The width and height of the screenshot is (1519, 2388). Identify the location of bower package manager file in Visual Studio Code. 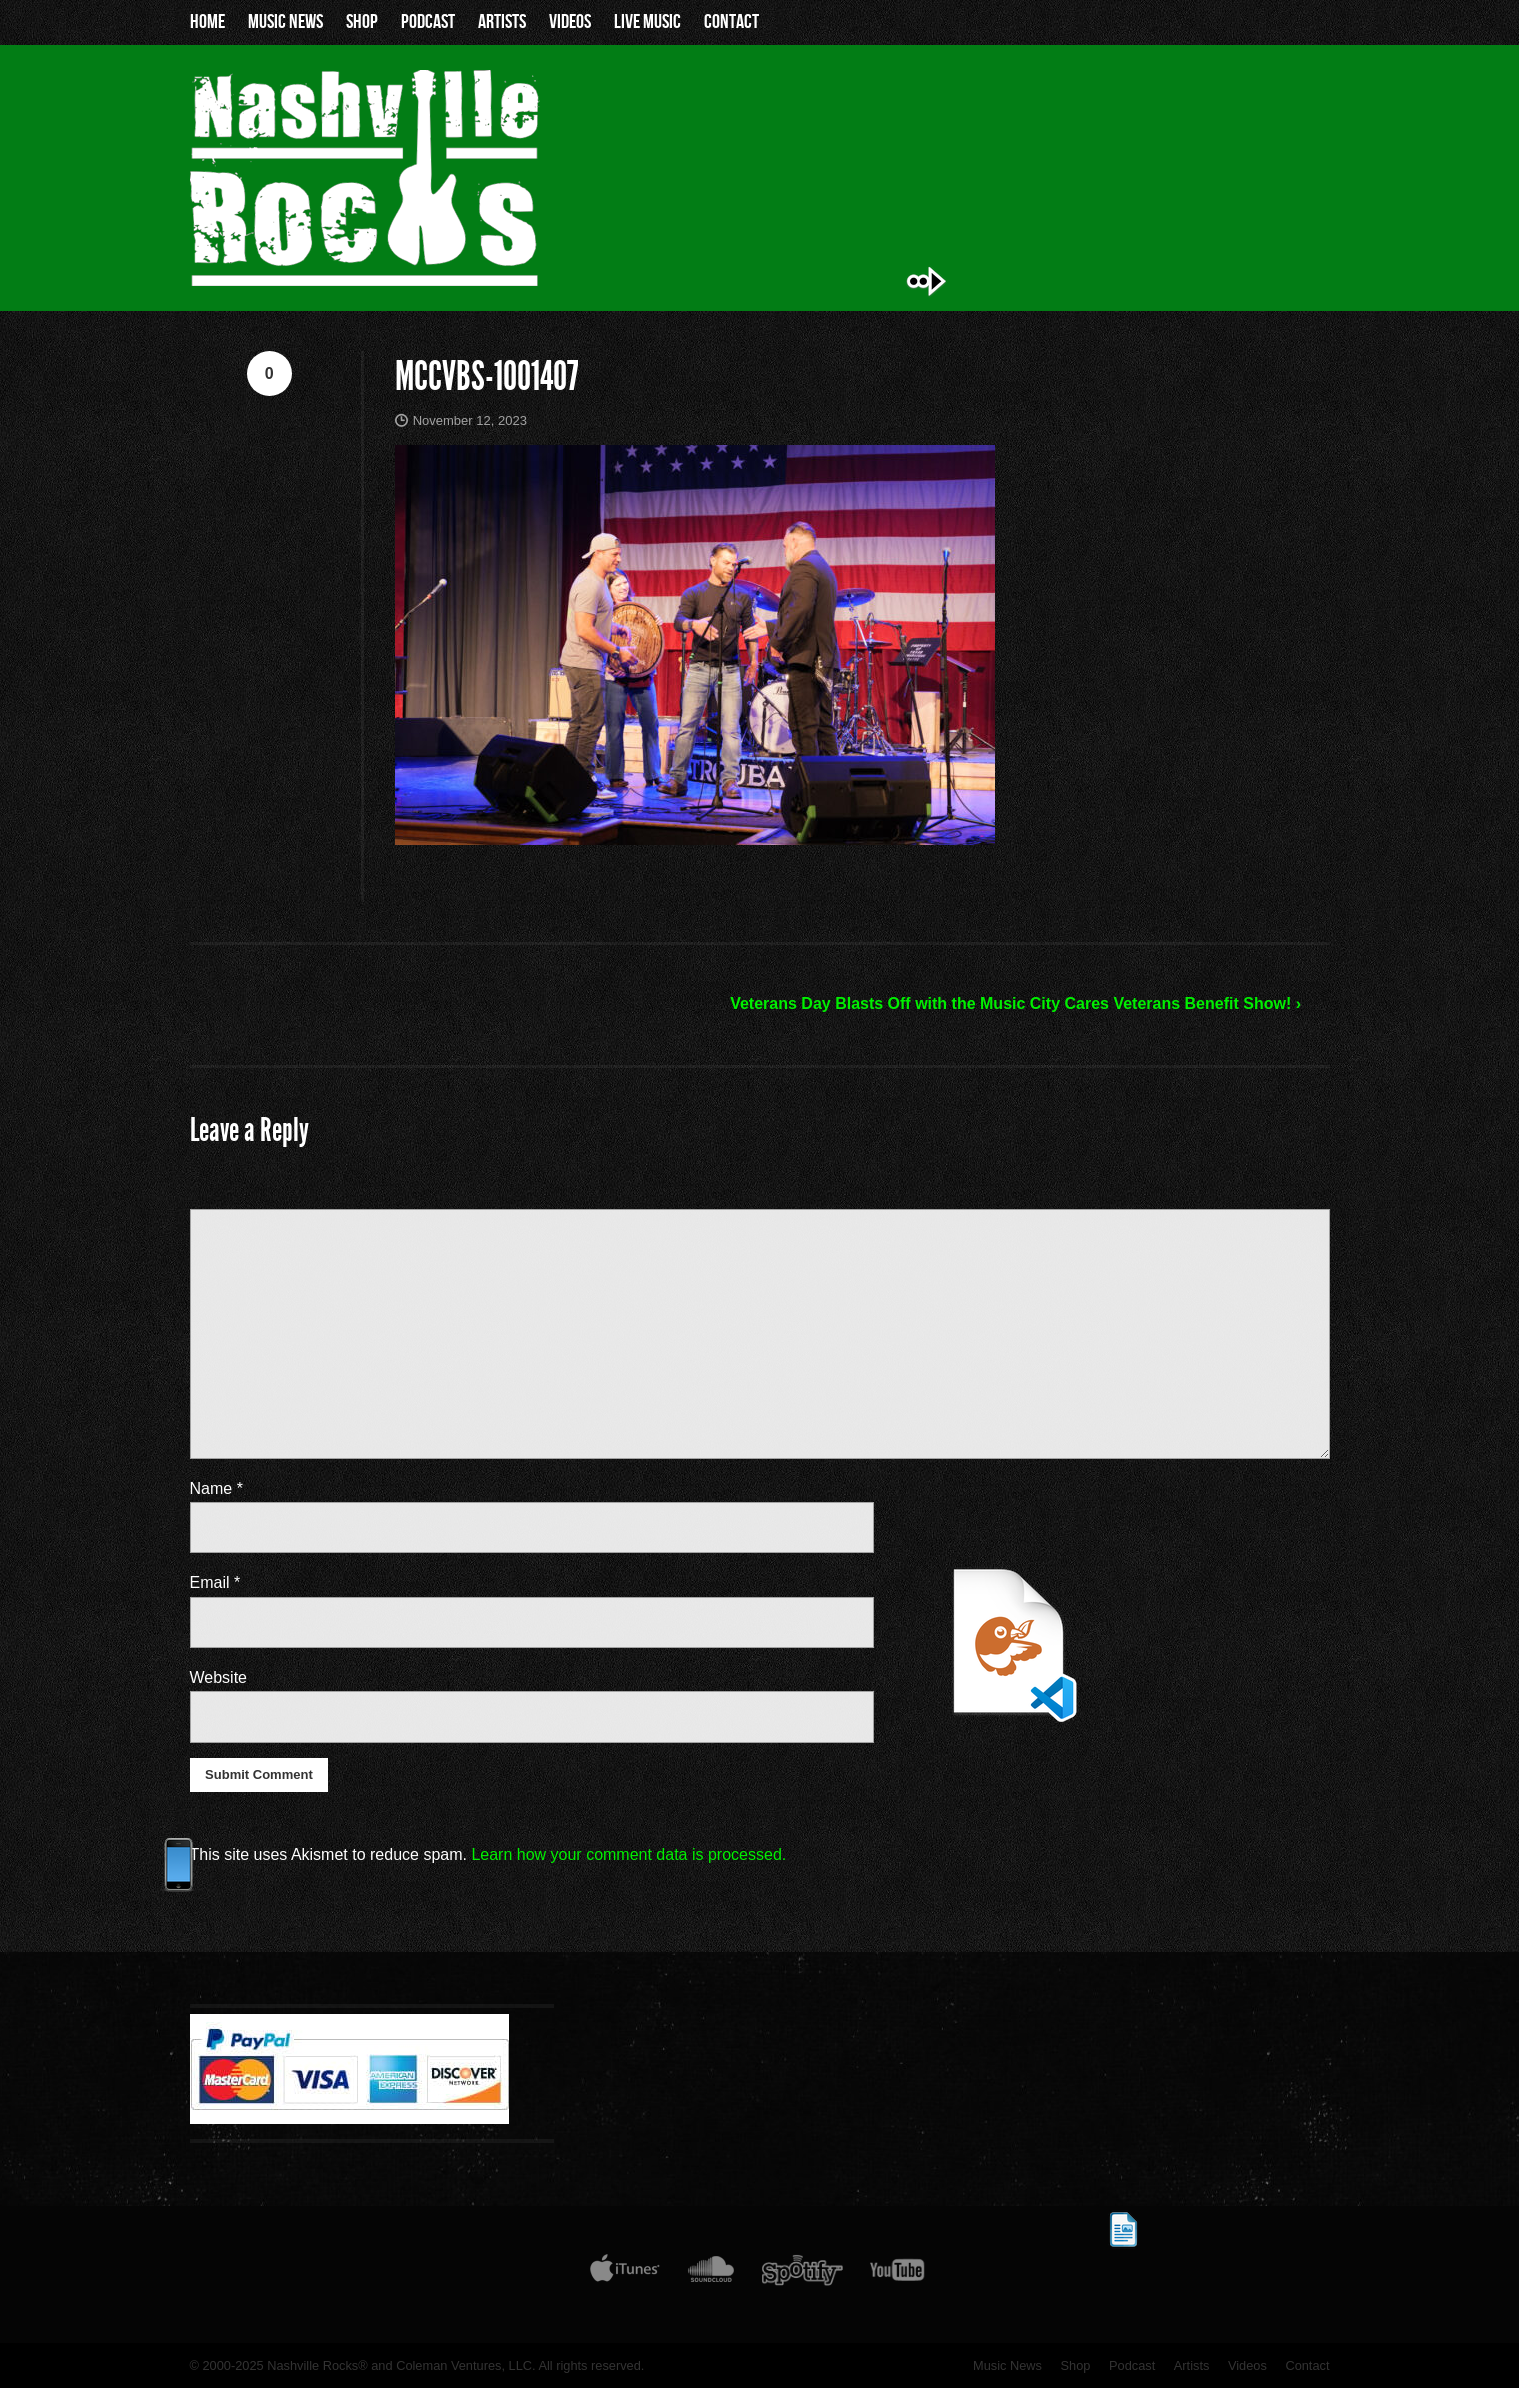
(1008, 1644).